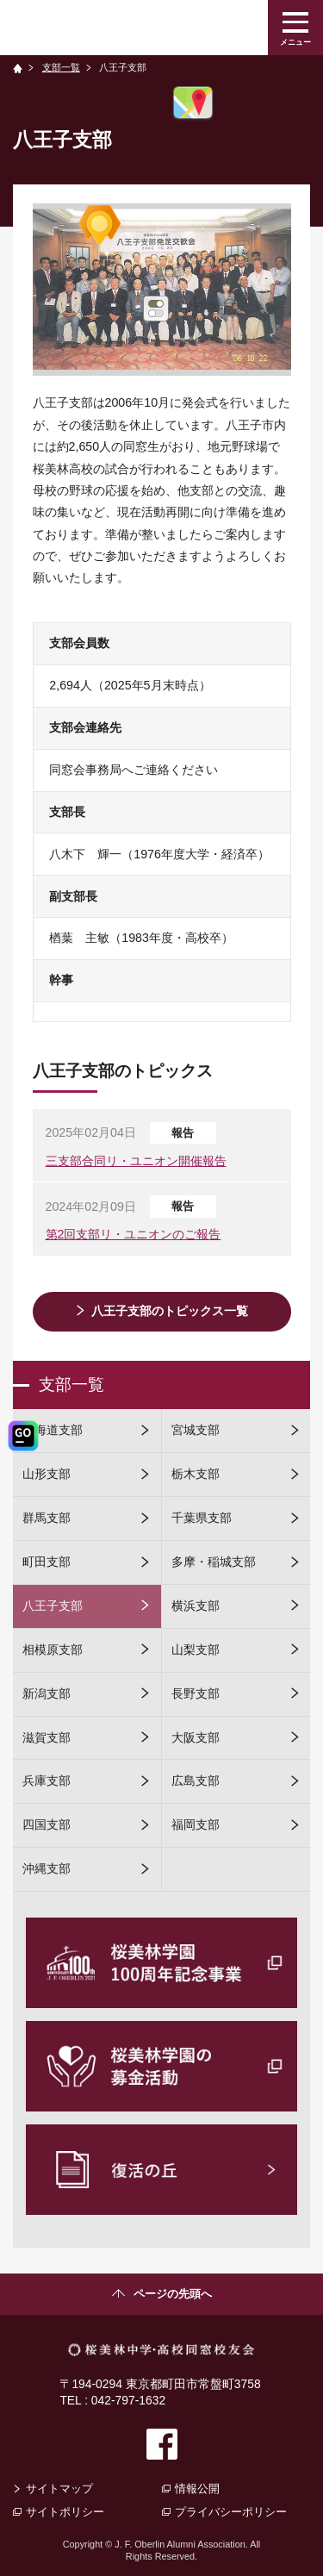  I want to click on open unity tweak tool settings, so click(156, 309).